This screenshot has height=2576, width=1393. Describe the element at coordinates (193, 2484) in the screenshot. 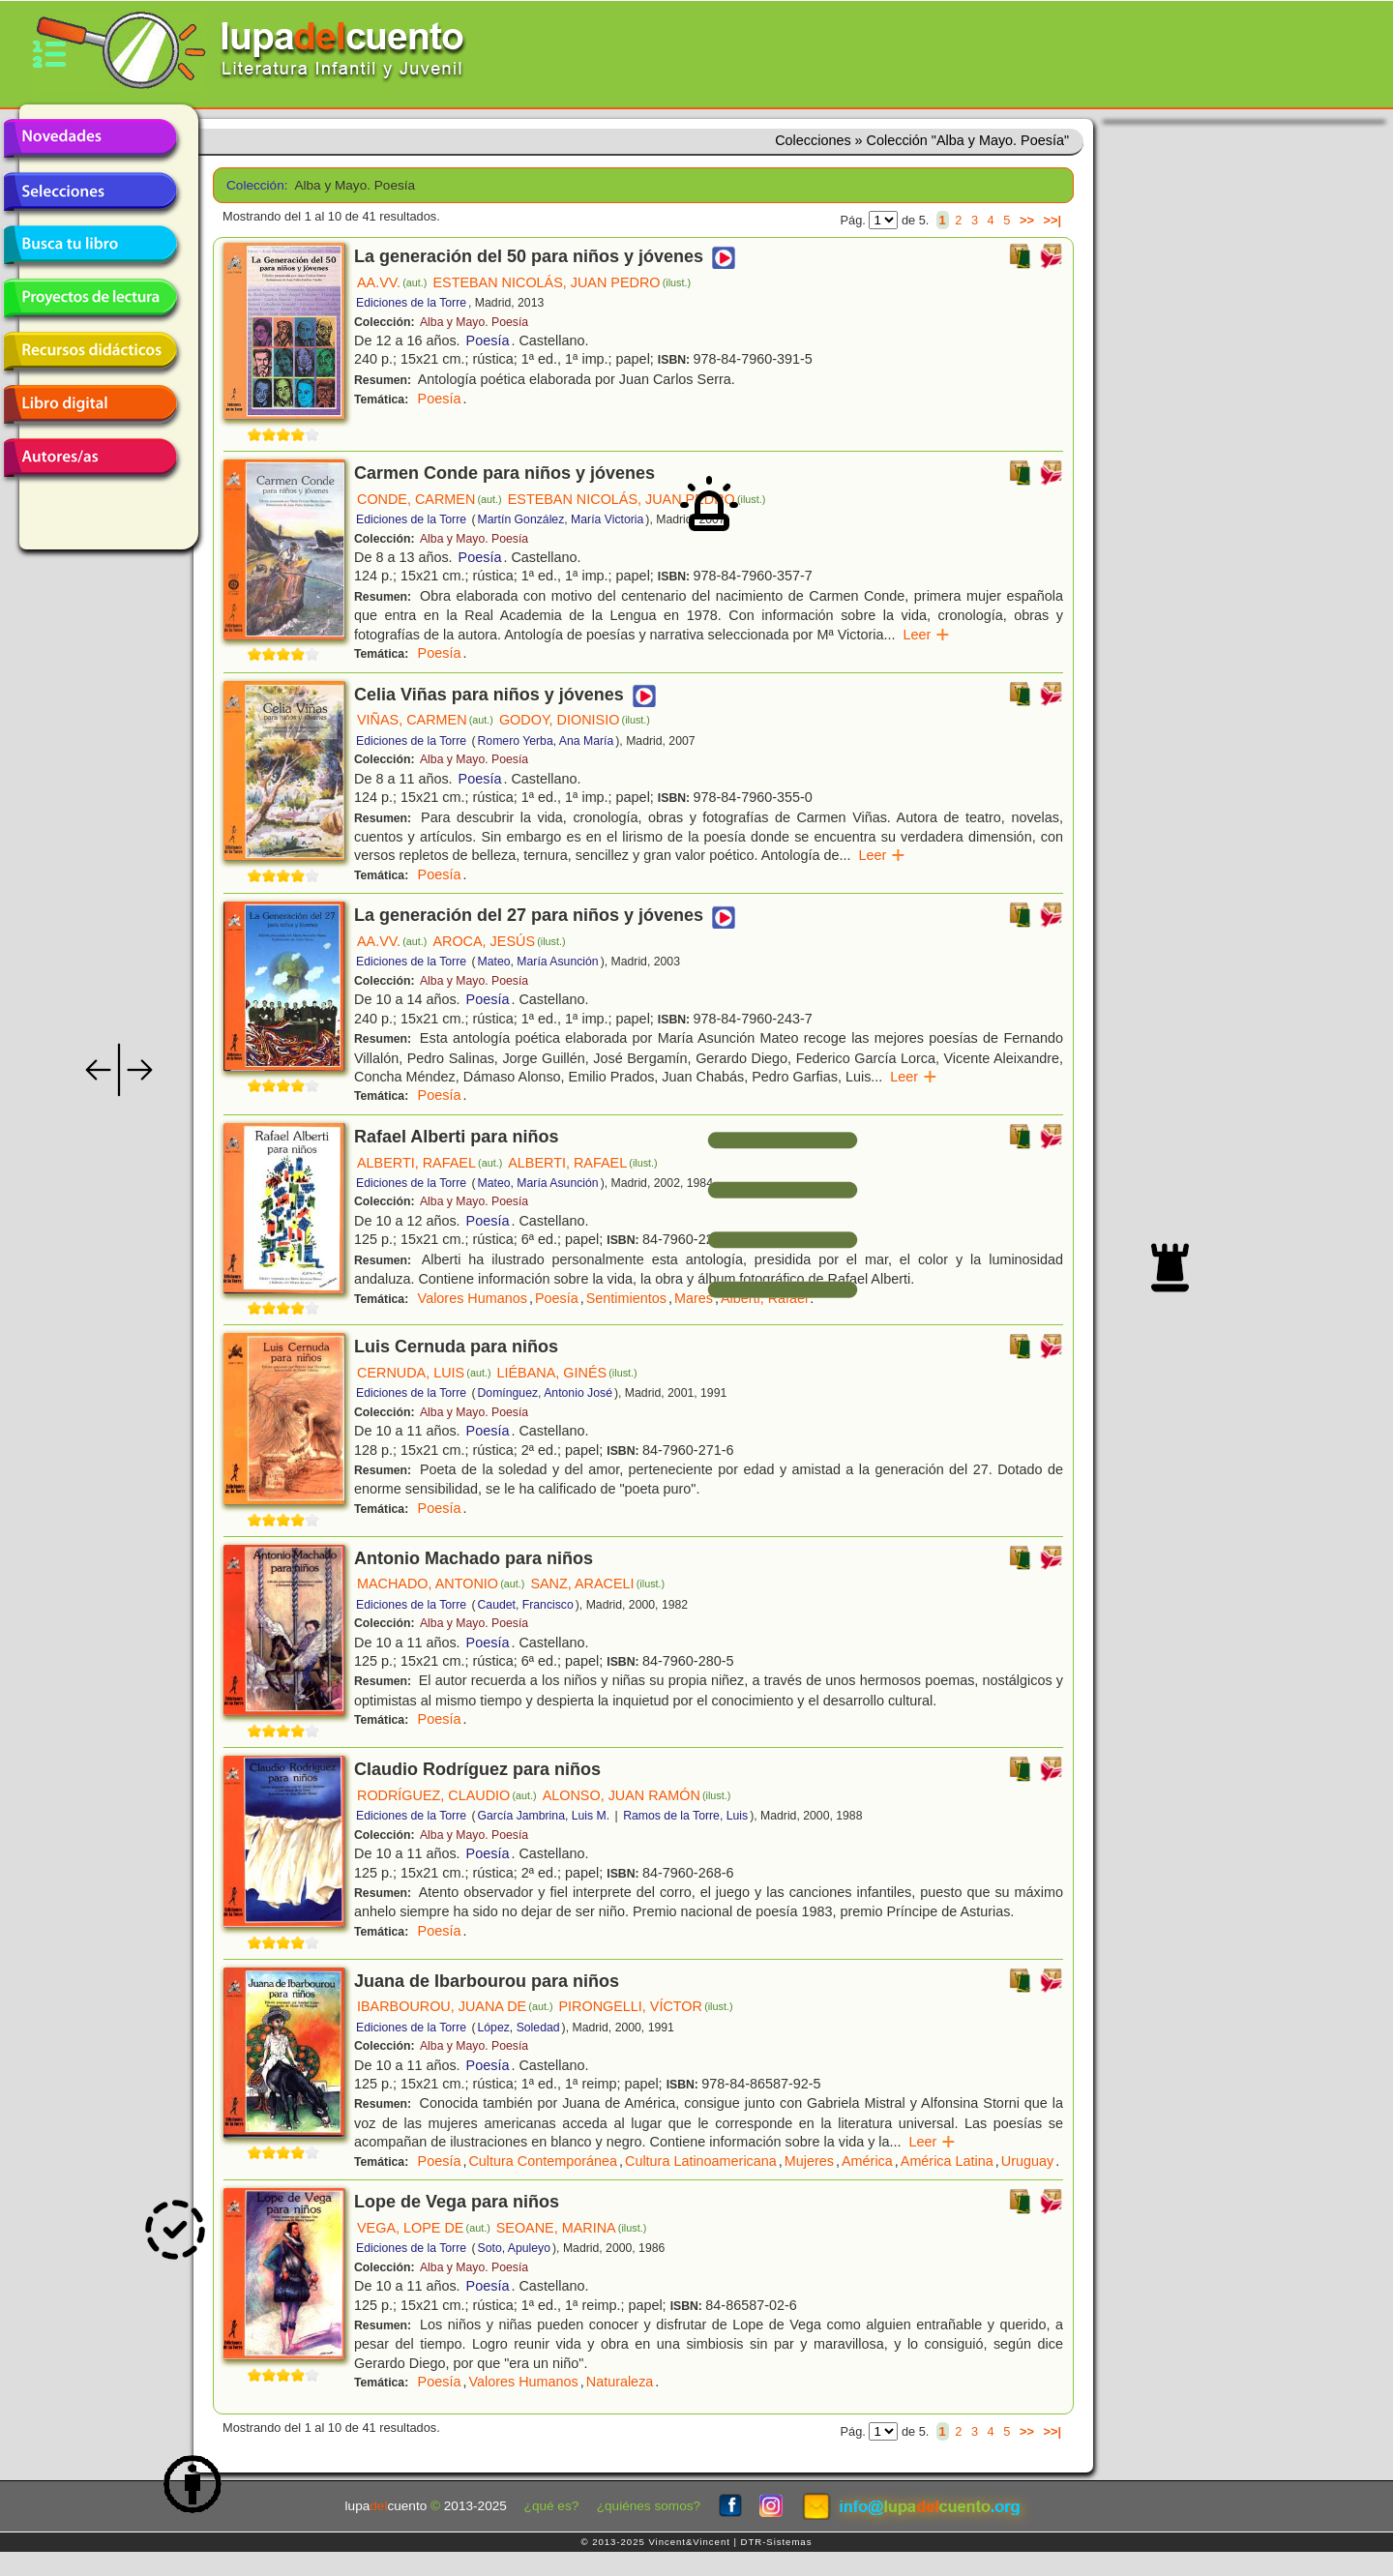

I see `view attribution or credit information` at that location.